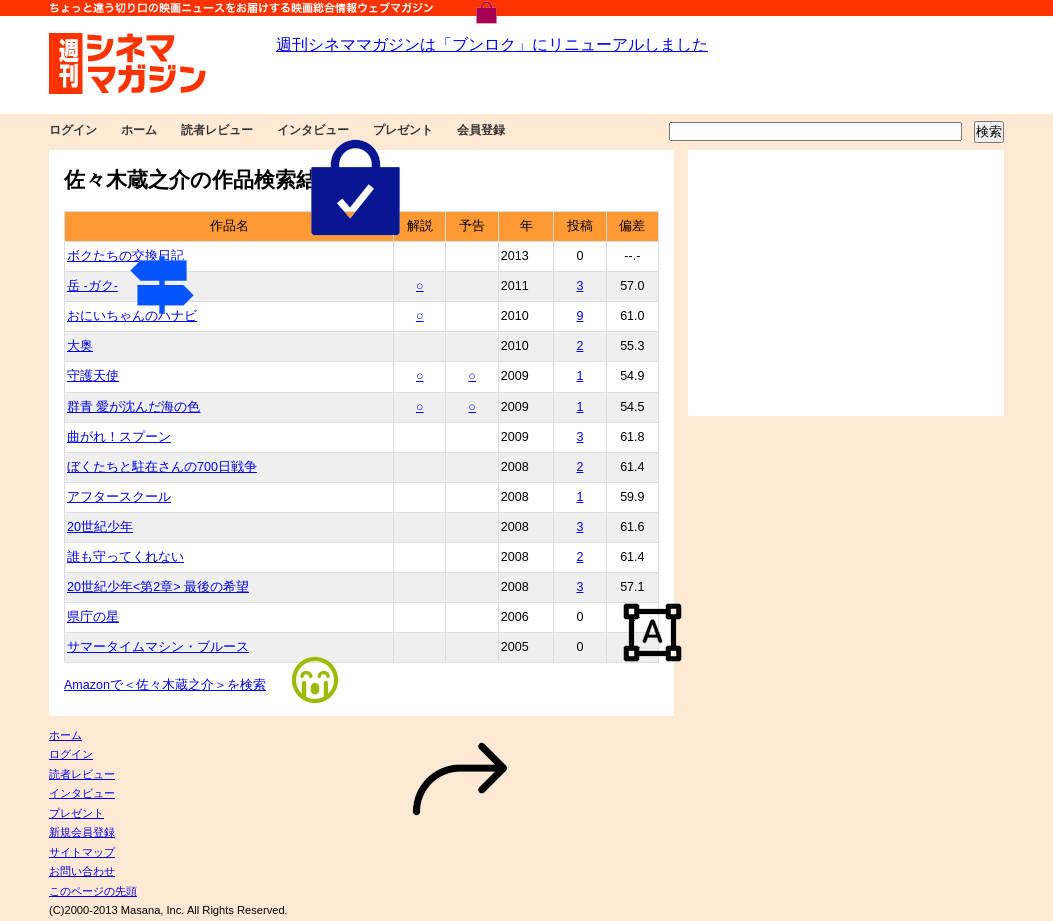  I want to click on react with a crying emotion, so click(315, 680).